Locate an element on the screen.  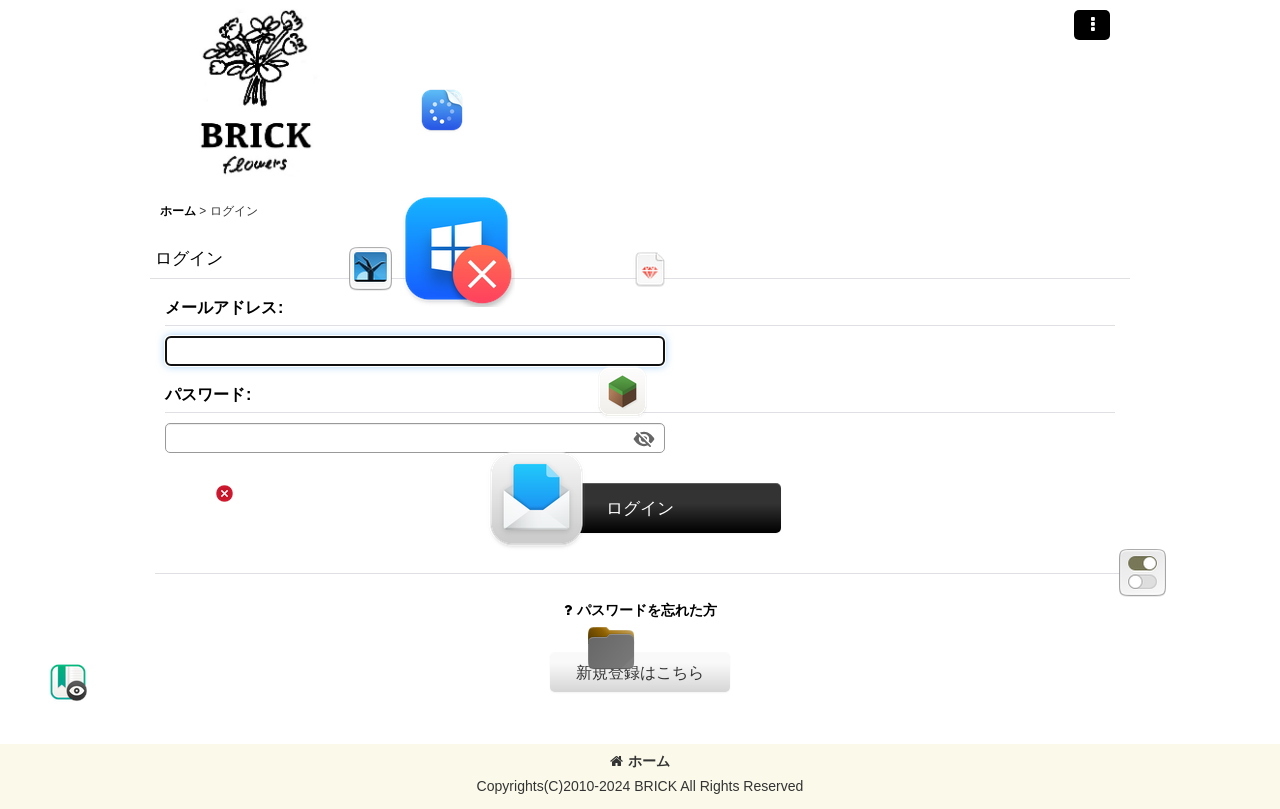
close the current window is located at coordinates (224, 493).